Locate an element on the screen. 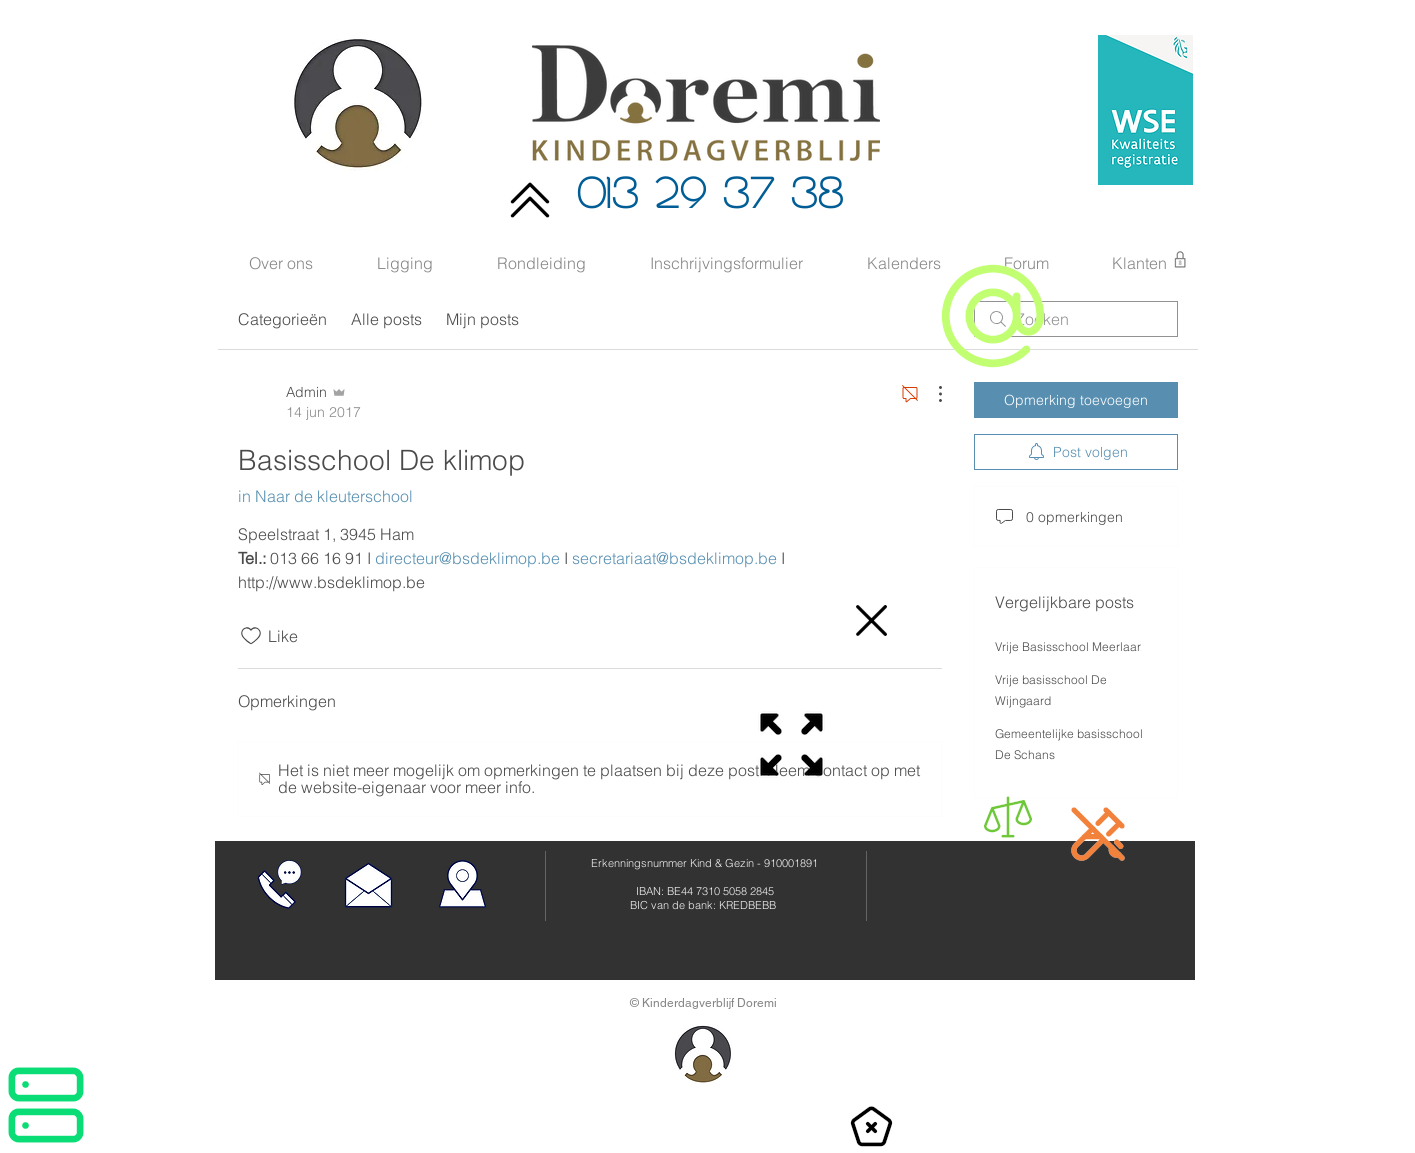 Image resolution: width=1415 pixels, height=1153 pixels. remove or delete a selected shape is located at coordinates (871, 1127).